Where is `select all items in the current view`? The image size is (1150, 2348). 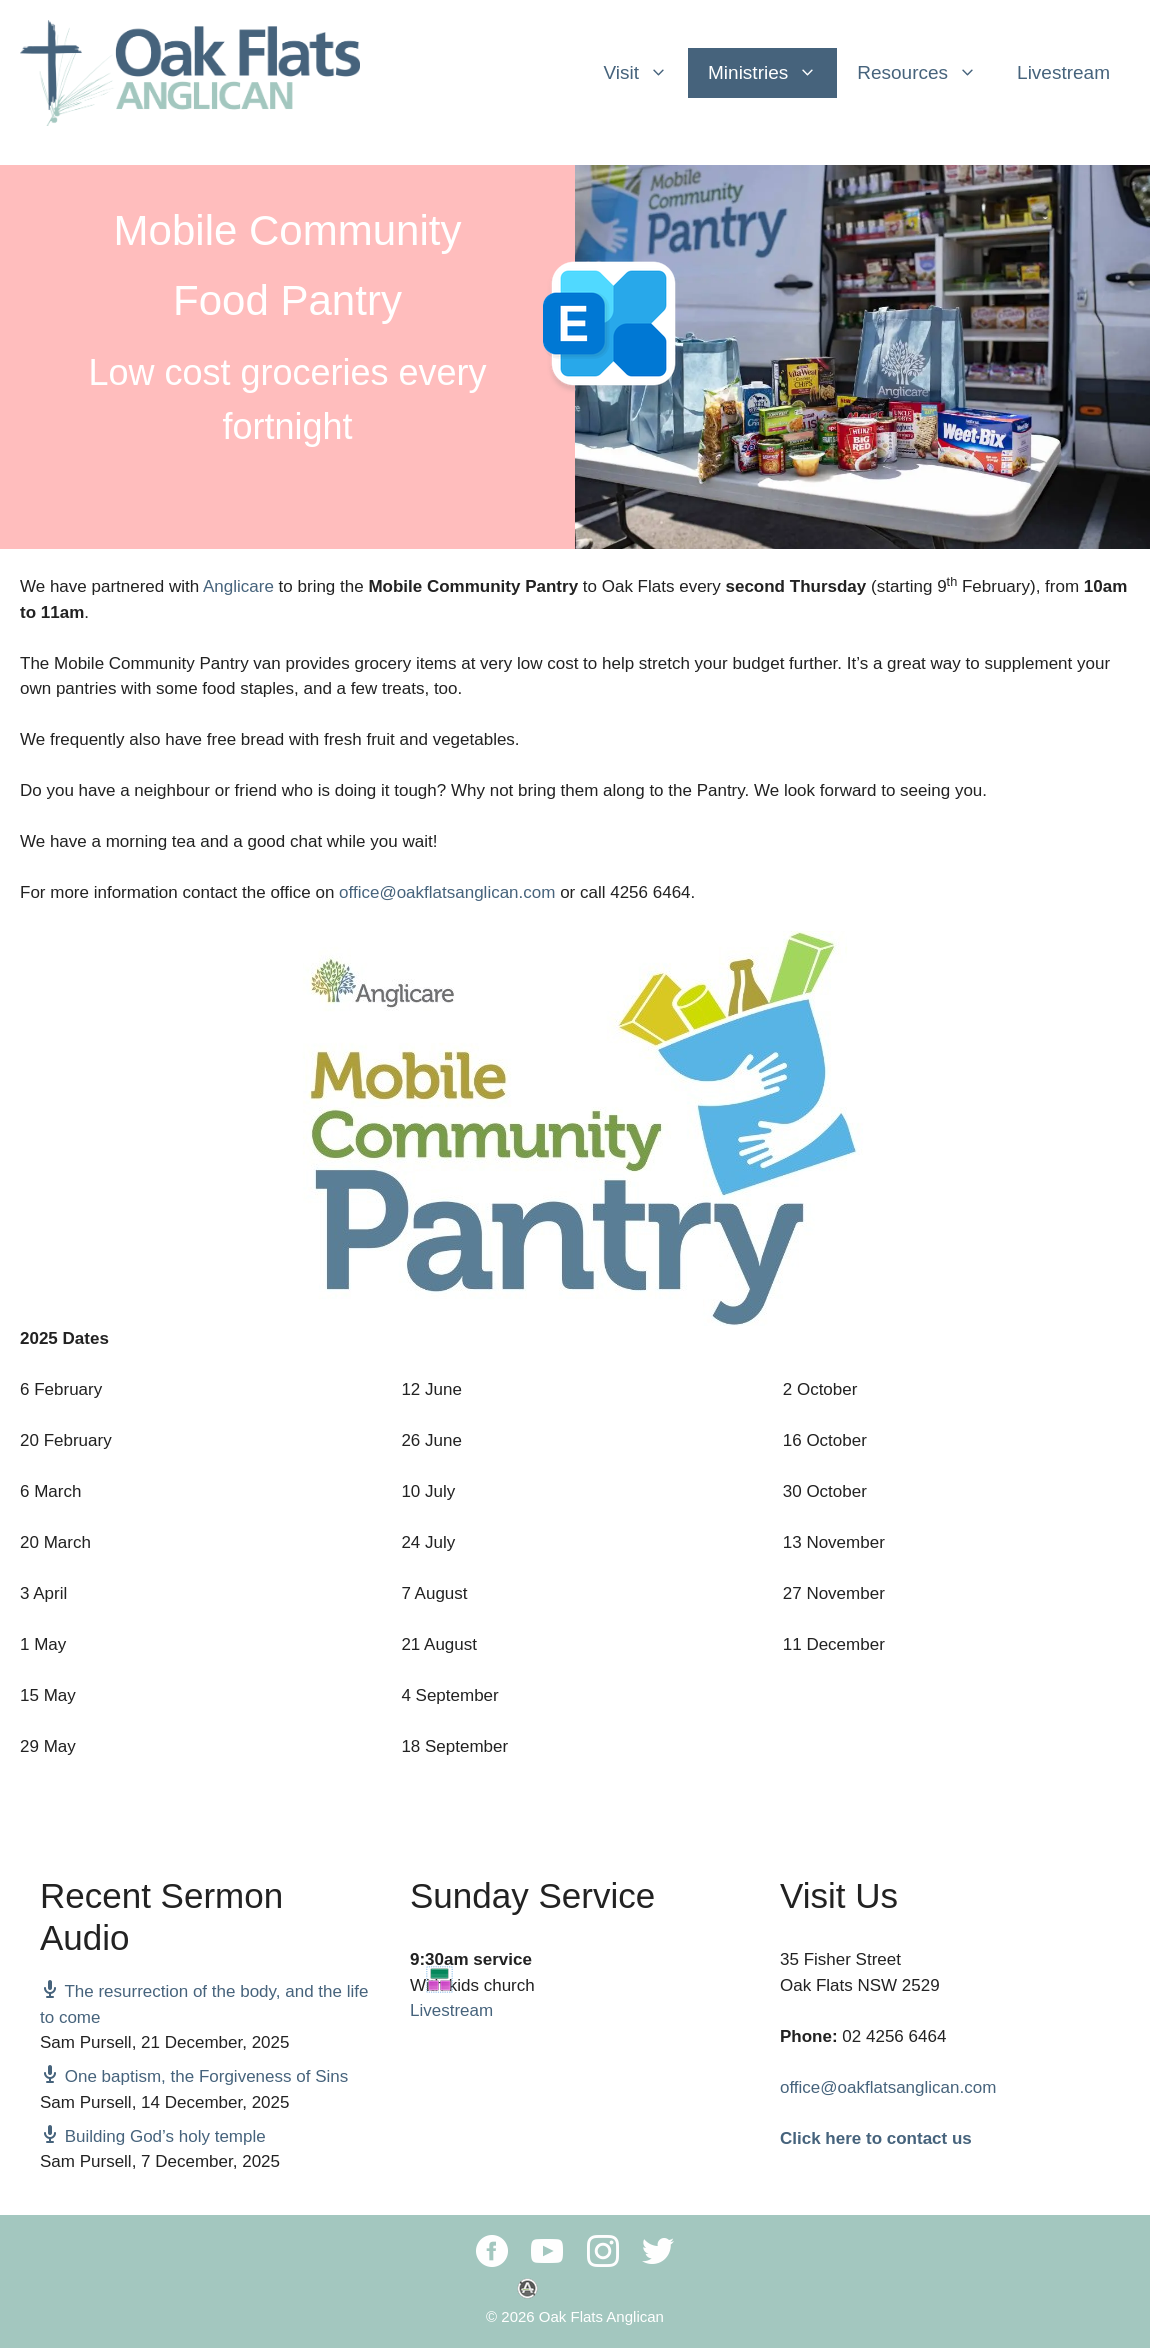
select all items in the current view is located at coordinates (439, 1979).